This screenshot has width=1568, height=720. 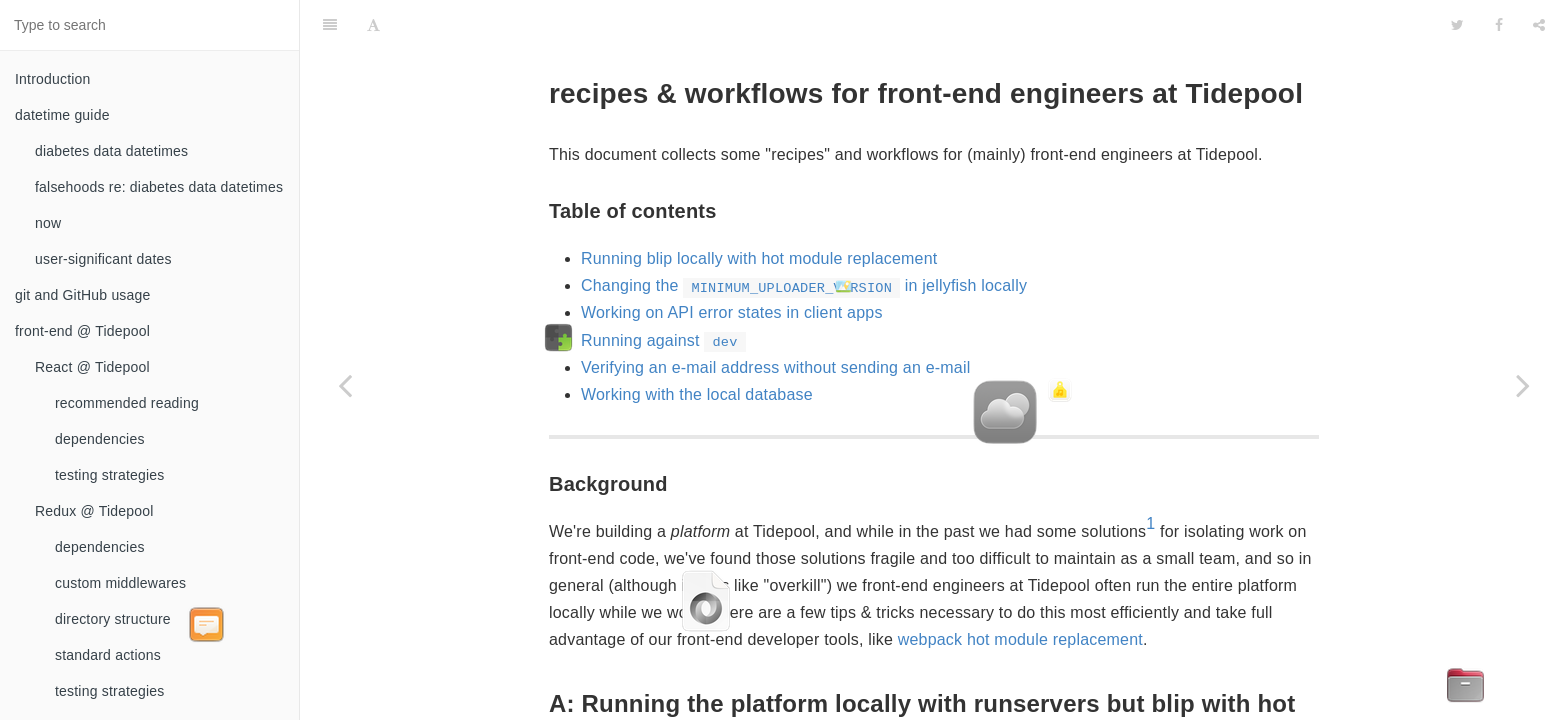 What do you see at coordinates (843, 286) in the screenshot?
I see `open the photos app` at bounding box center [843, 286].